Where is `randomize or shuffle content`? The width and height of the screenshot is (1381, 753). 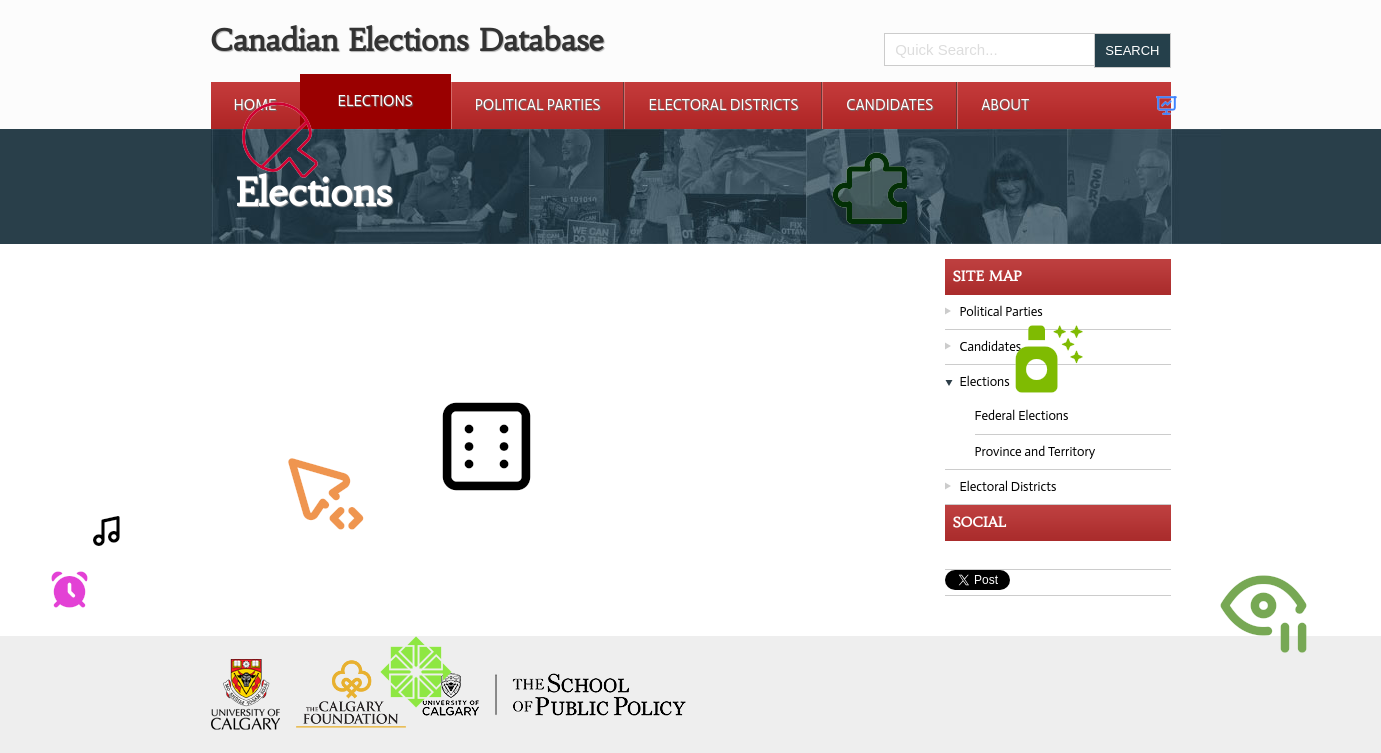
randomize or shuffle content is located at coordinates (486, 446).